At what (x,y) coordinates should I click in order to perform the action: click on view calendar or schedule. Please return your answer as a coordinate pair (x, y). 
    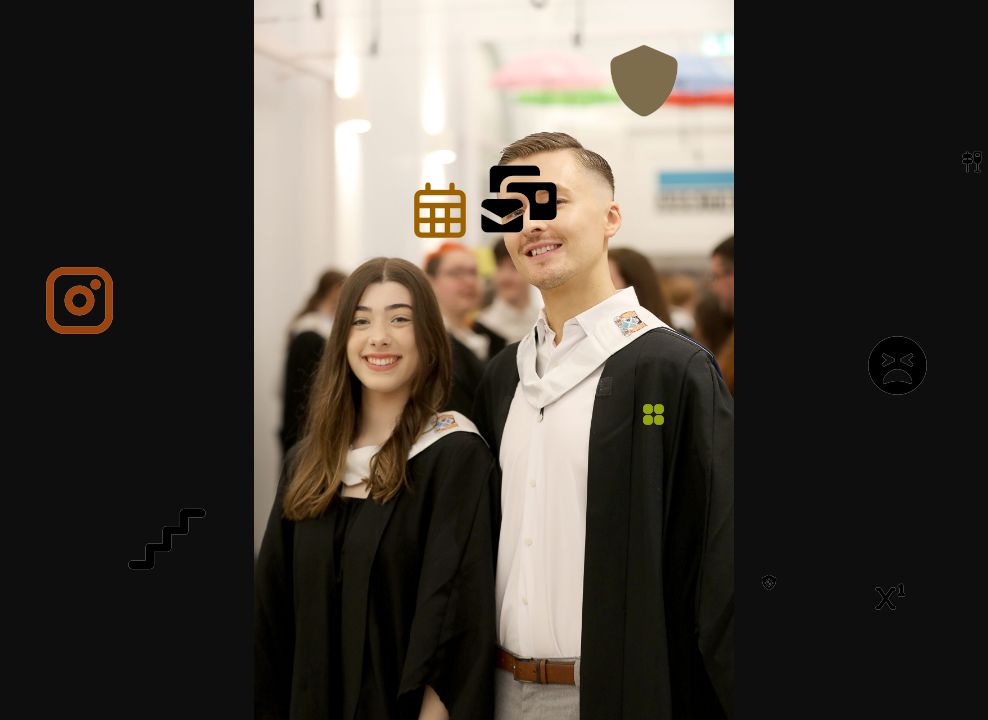
    Looking at the image, I should click on (440, 212).